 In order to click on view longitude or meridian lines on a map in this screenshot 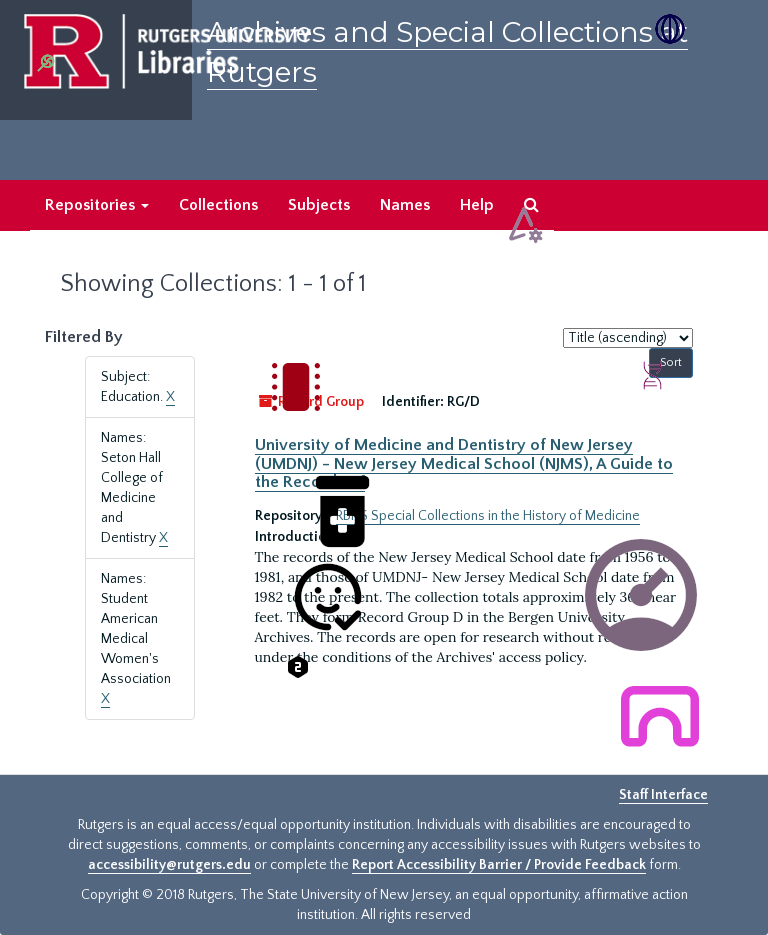, I will do `click(670, 29)`.